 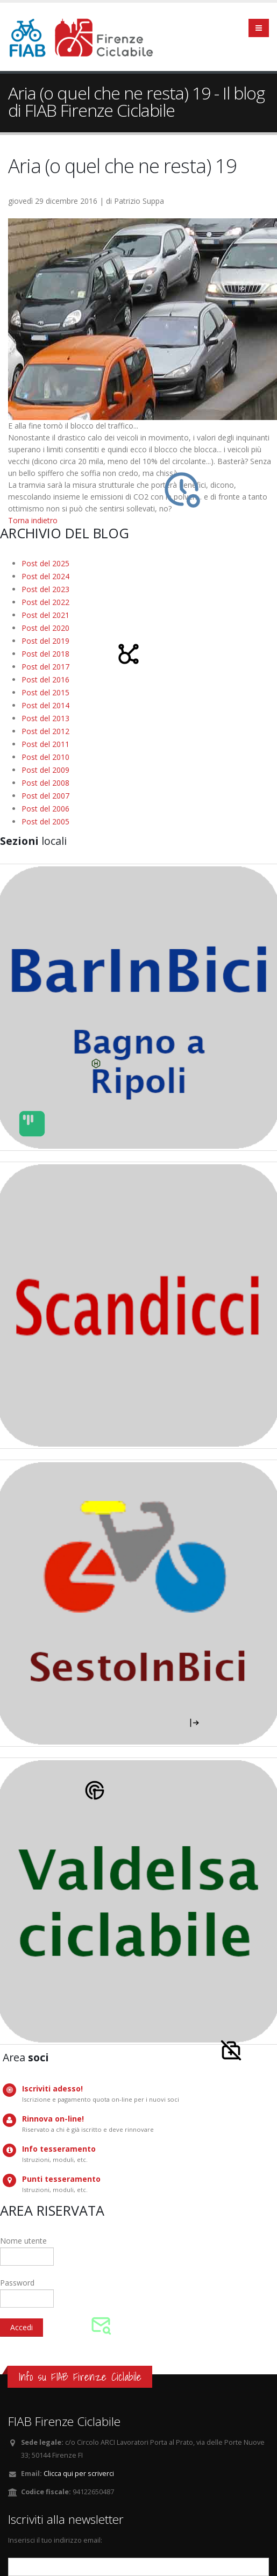 What do you see at coordinates (96, 1063) in the screenshot?
I see `open Hexo blogging framework` at bounding box center [96, 1063].